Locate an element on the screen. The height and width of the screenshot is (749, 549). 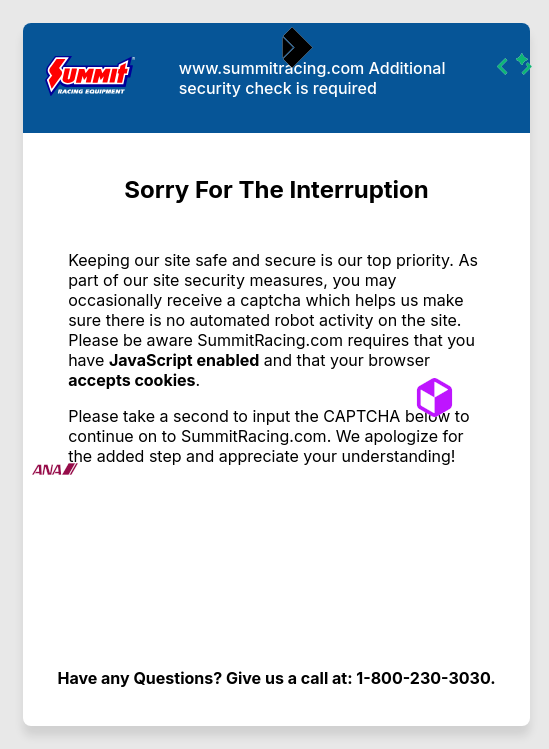
open collabora online document editor is located at coordinates (297, 47).